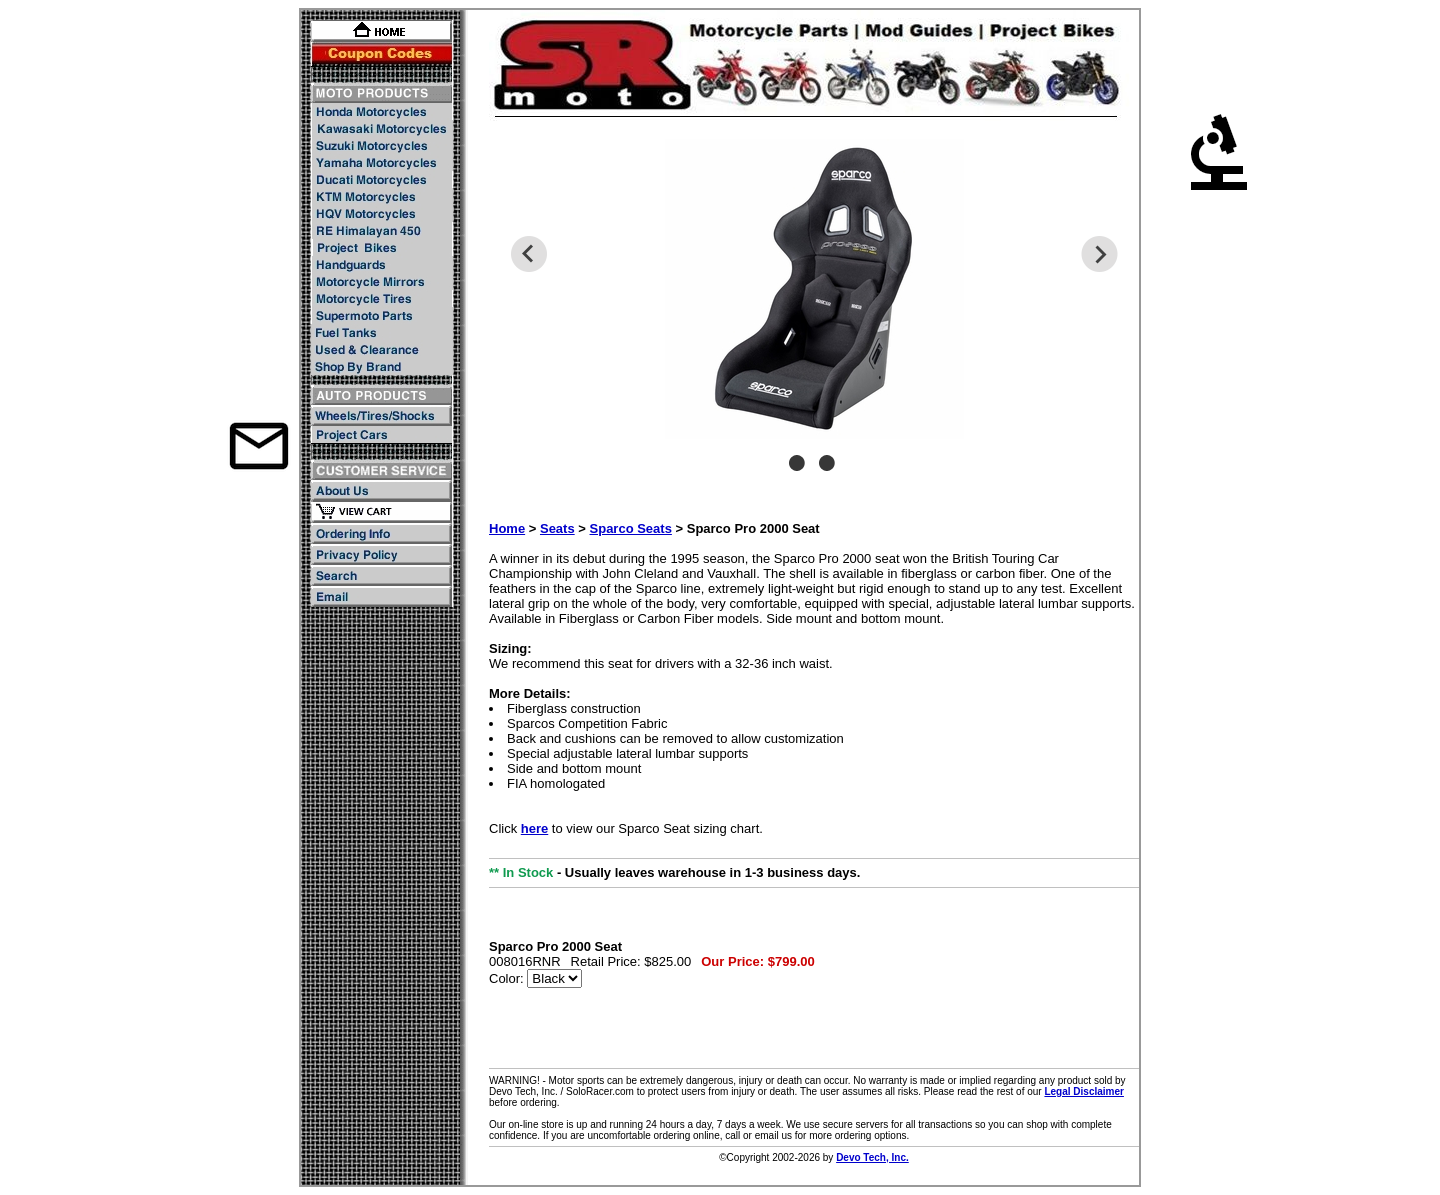 The image size is (1440, 1195). Describe the element at coordinates (259, 446) in the screenshot. I see `open your email inbox` at that location.